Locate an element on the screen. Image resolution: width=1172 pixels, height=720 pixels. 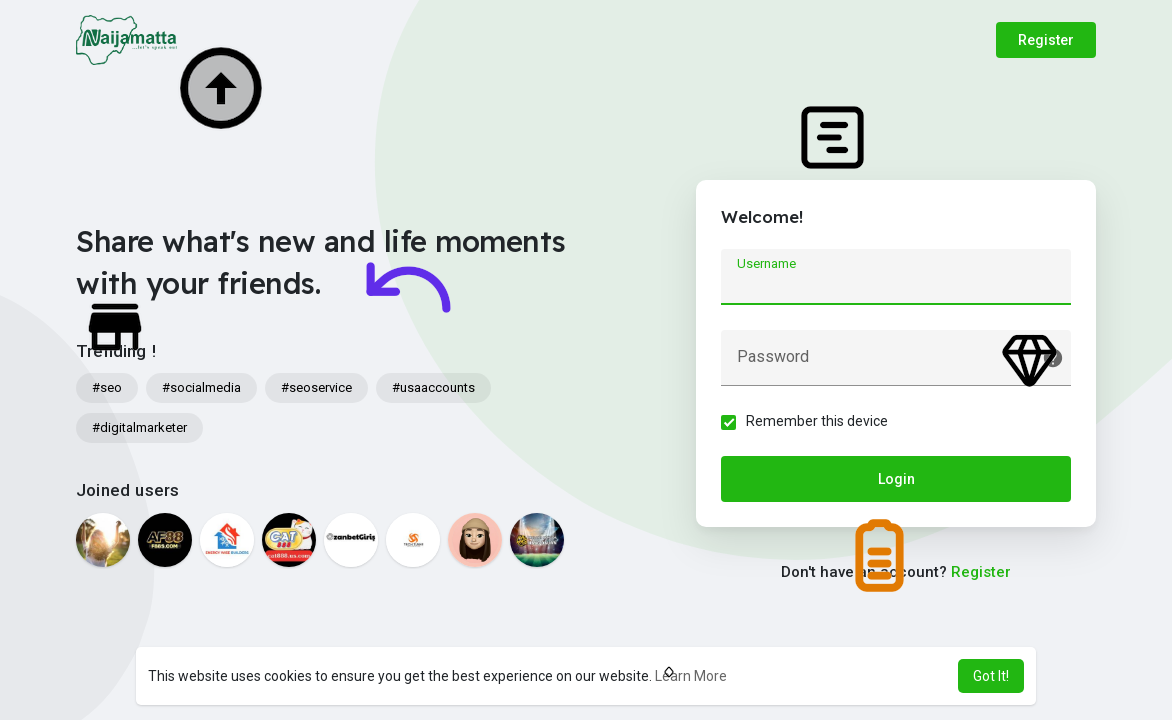
upload a file or content is located at coordinates (221, 88).